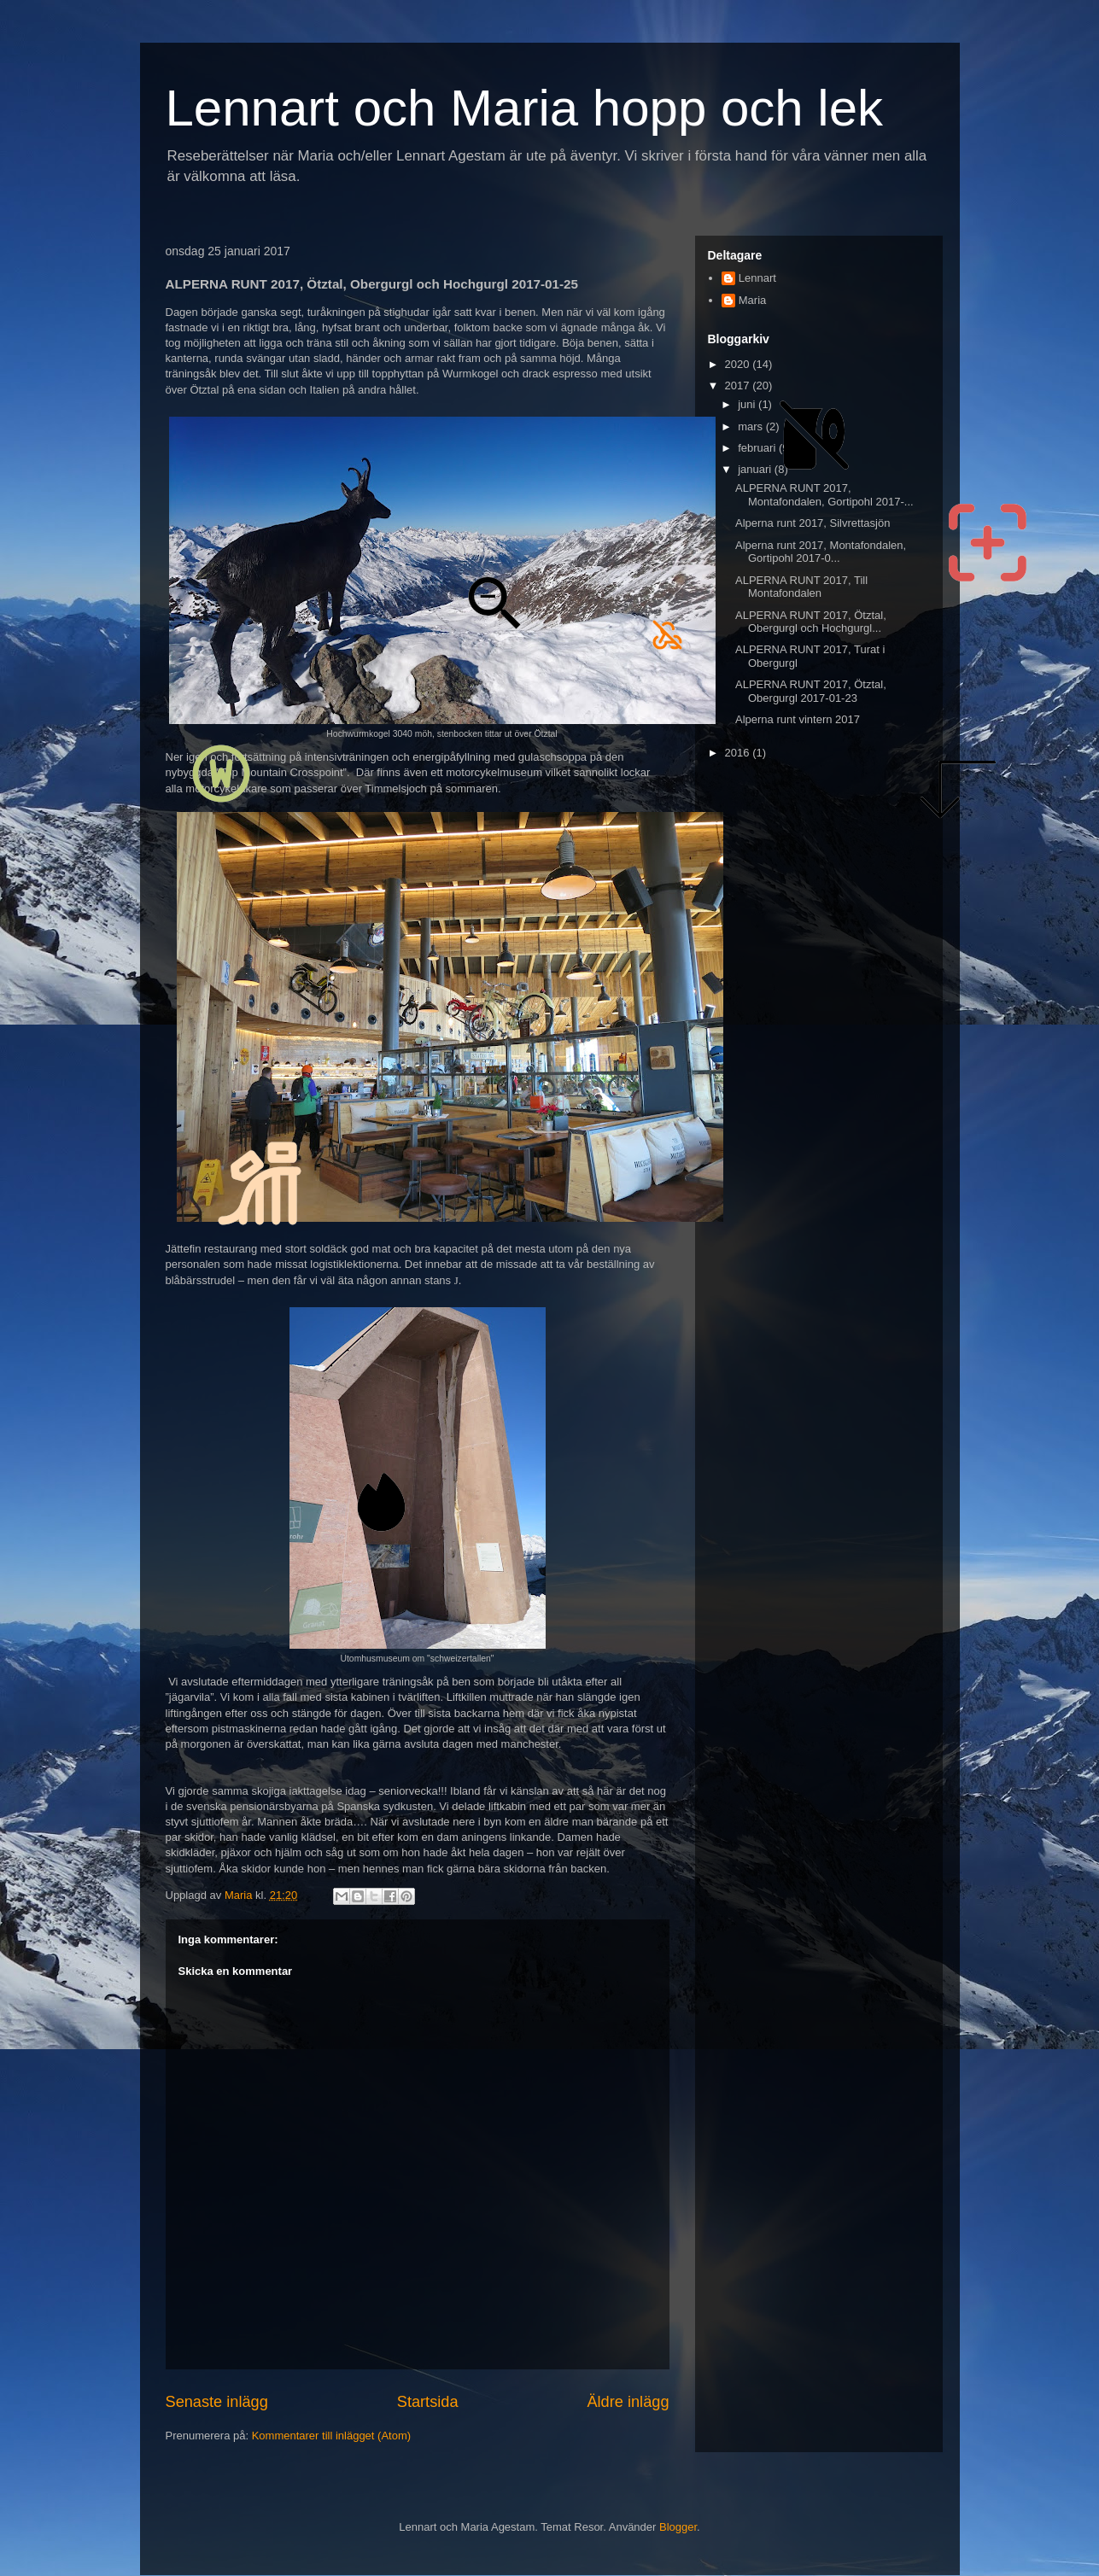 The height and width of the screenshot is (2576, 1099). What do you see at coordinates (814, 435) in the screenshot?
I see `indicates toilet paper is out of stock or unavailable` at bounding box center [814, 435].